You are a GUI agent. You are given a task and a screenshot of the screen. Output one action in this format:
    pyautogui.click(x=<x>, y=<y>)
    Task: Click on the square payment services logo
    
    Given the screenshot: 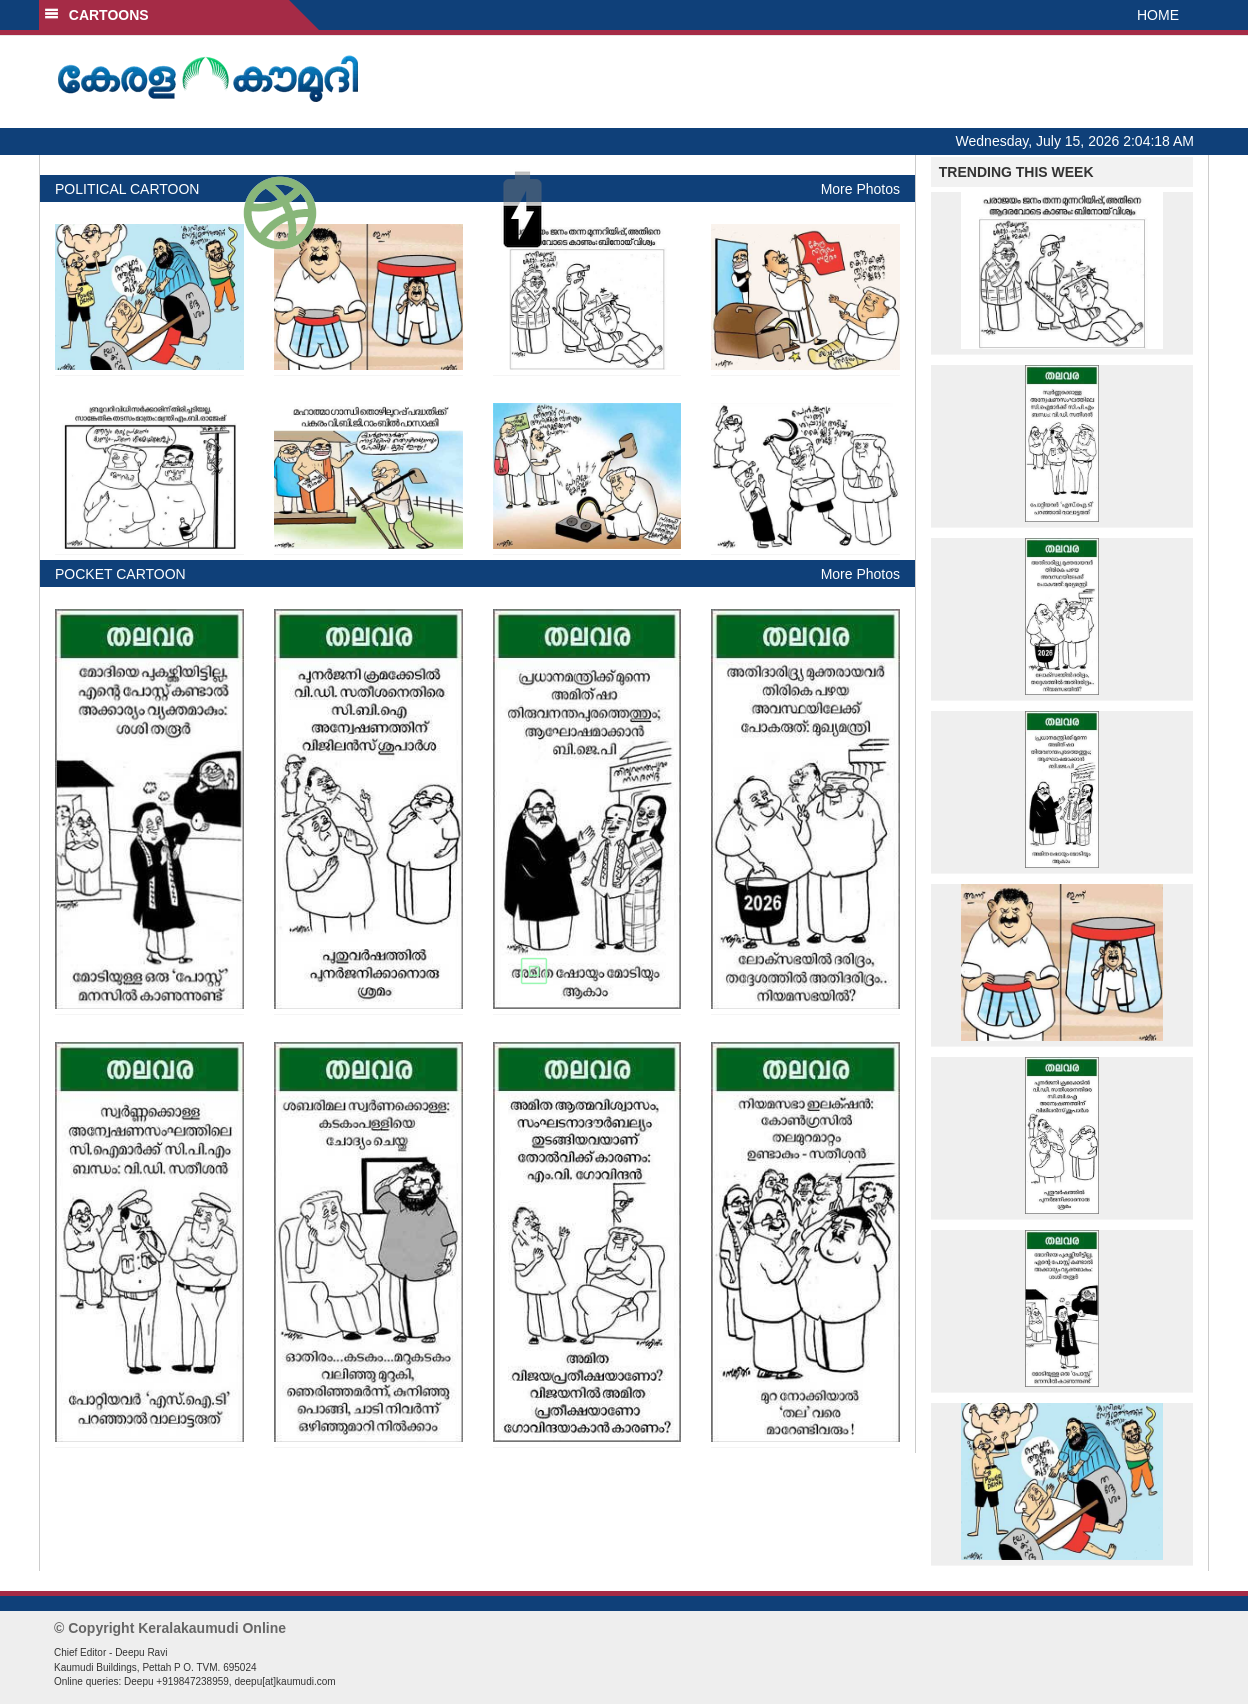 What is the action you would take?
    pyautogui.click(x=534, y=971)
    